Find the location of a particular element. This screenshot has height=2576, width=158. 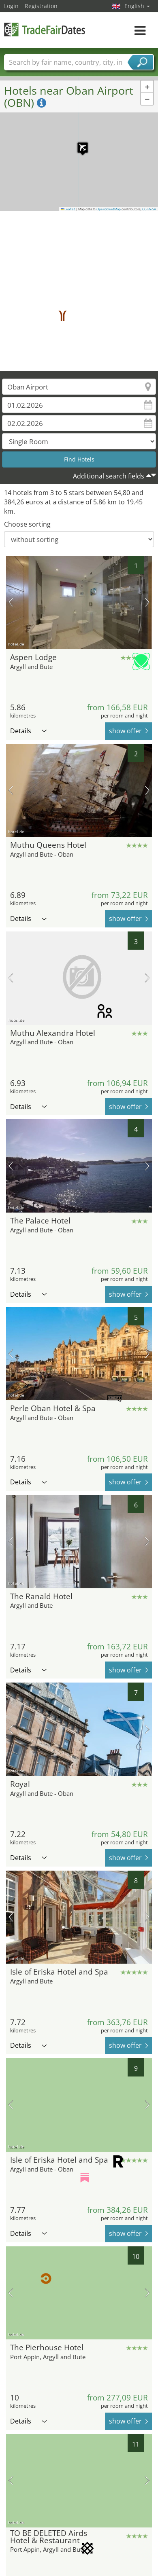

centos linux operating system logo is located at coordinates (87, 2548).